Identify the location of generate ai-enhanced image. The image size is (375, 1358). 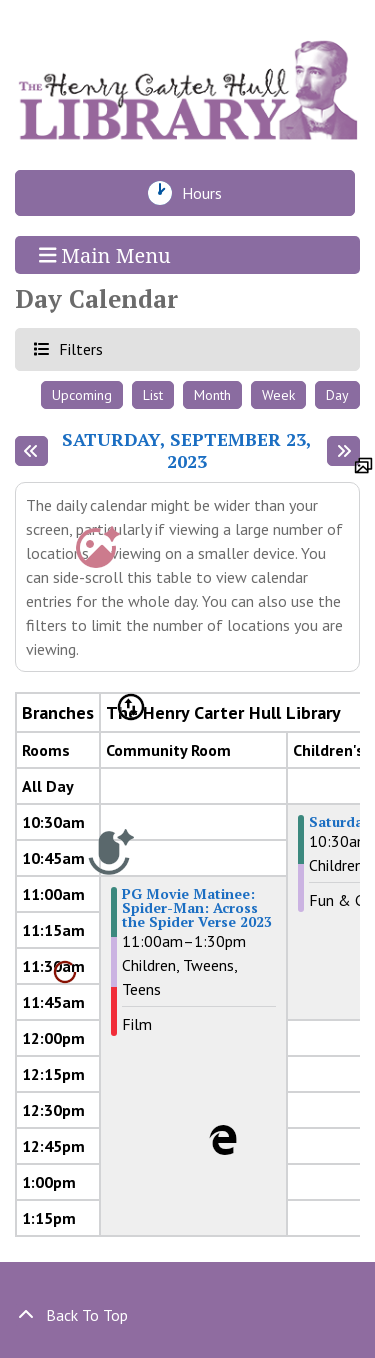
(96, 548).